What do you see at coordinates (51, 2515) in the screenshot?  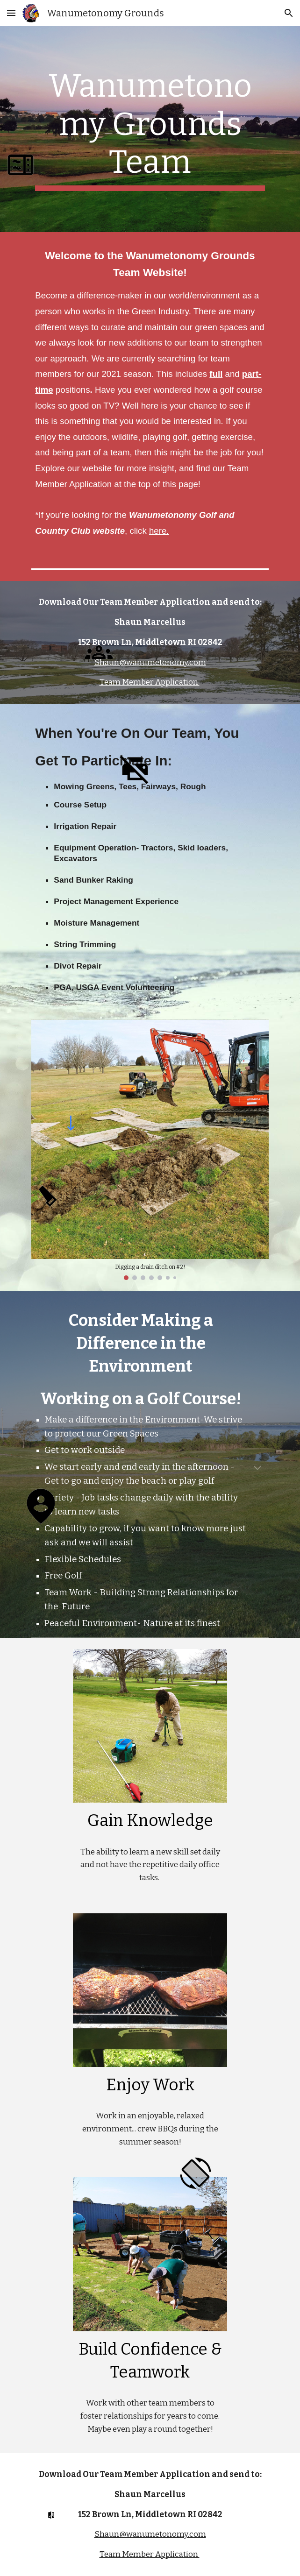 I see `compare two images side by side` at bounding box center [51, 2515].